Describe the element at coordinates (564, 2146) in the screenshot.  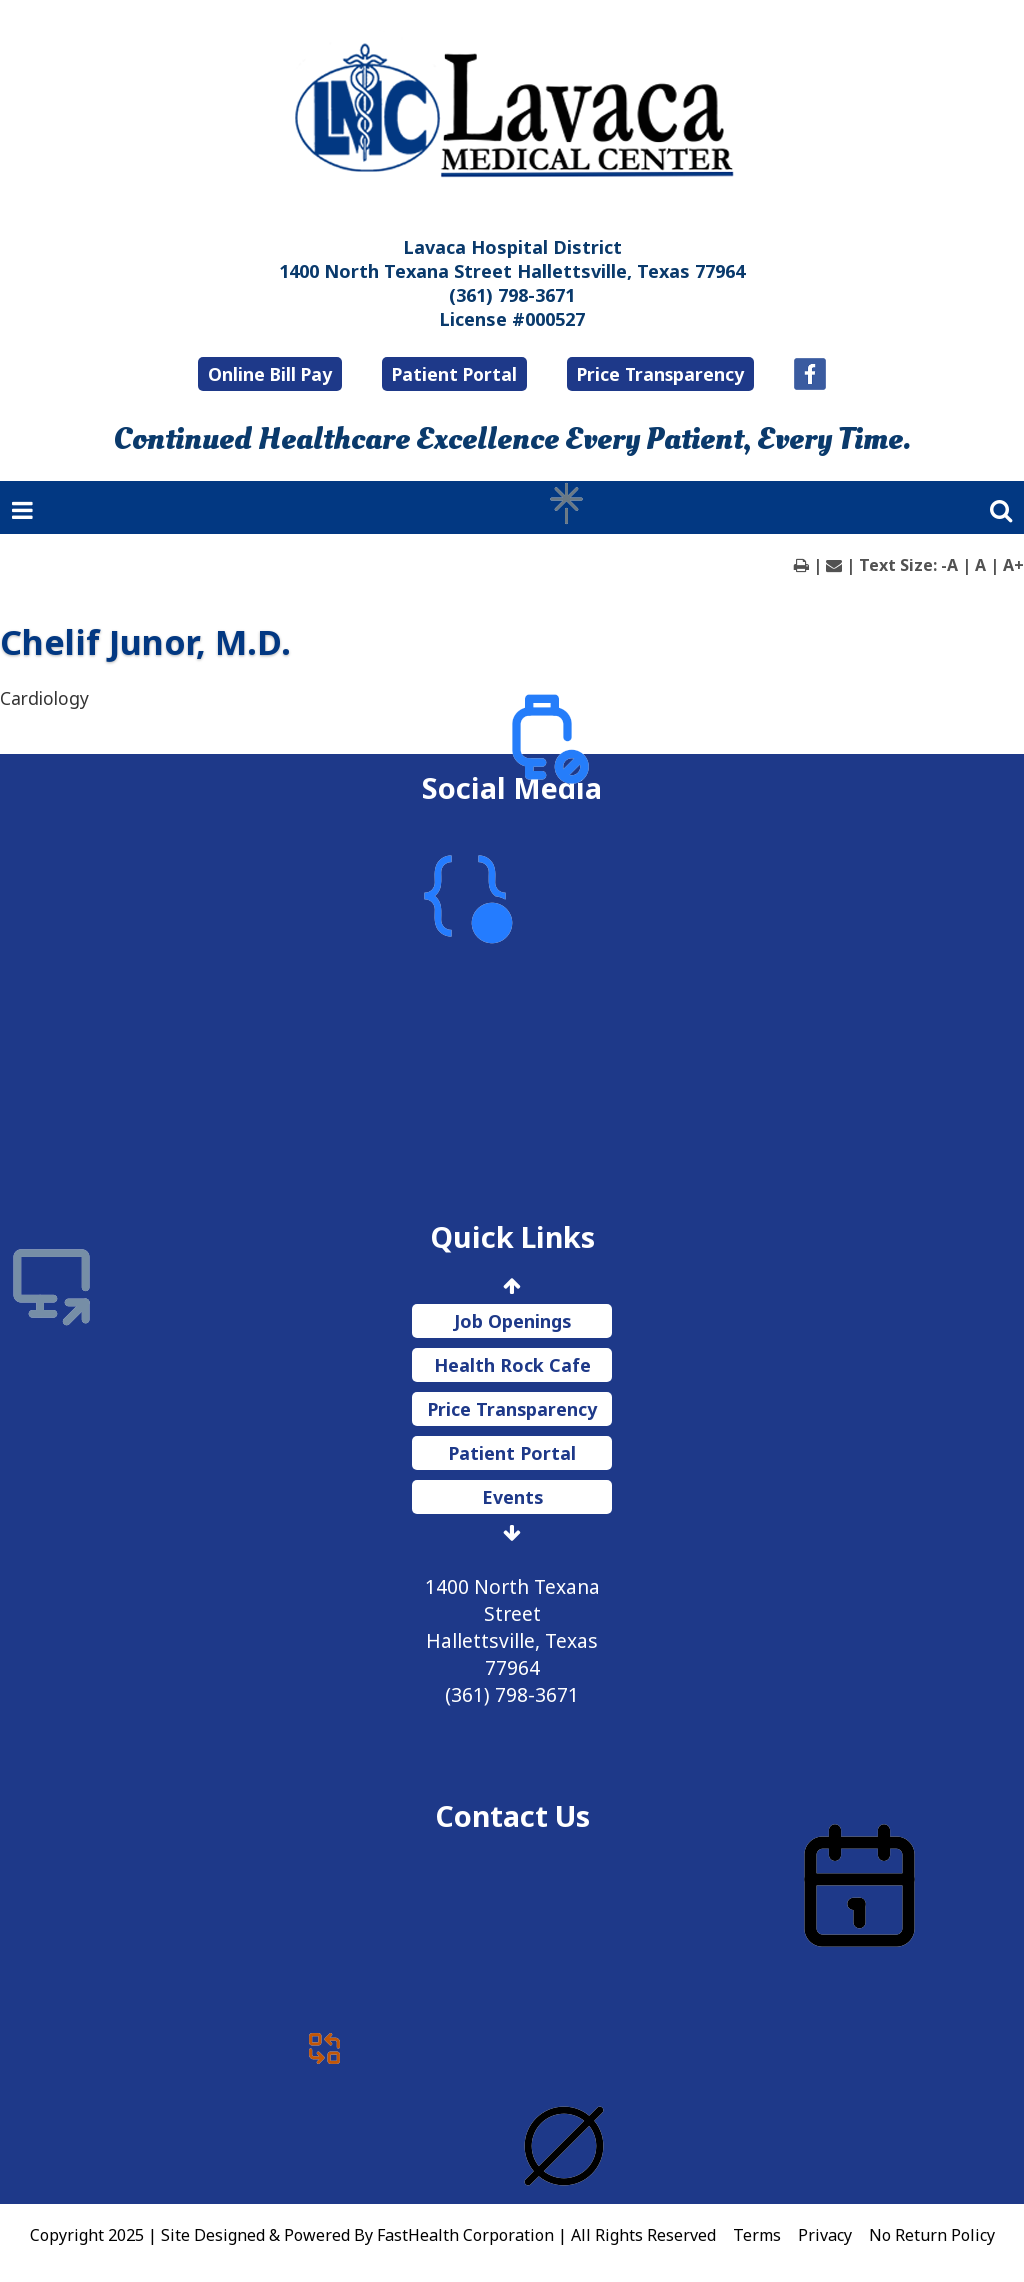
I see `indicates an empty or null value` at that location.